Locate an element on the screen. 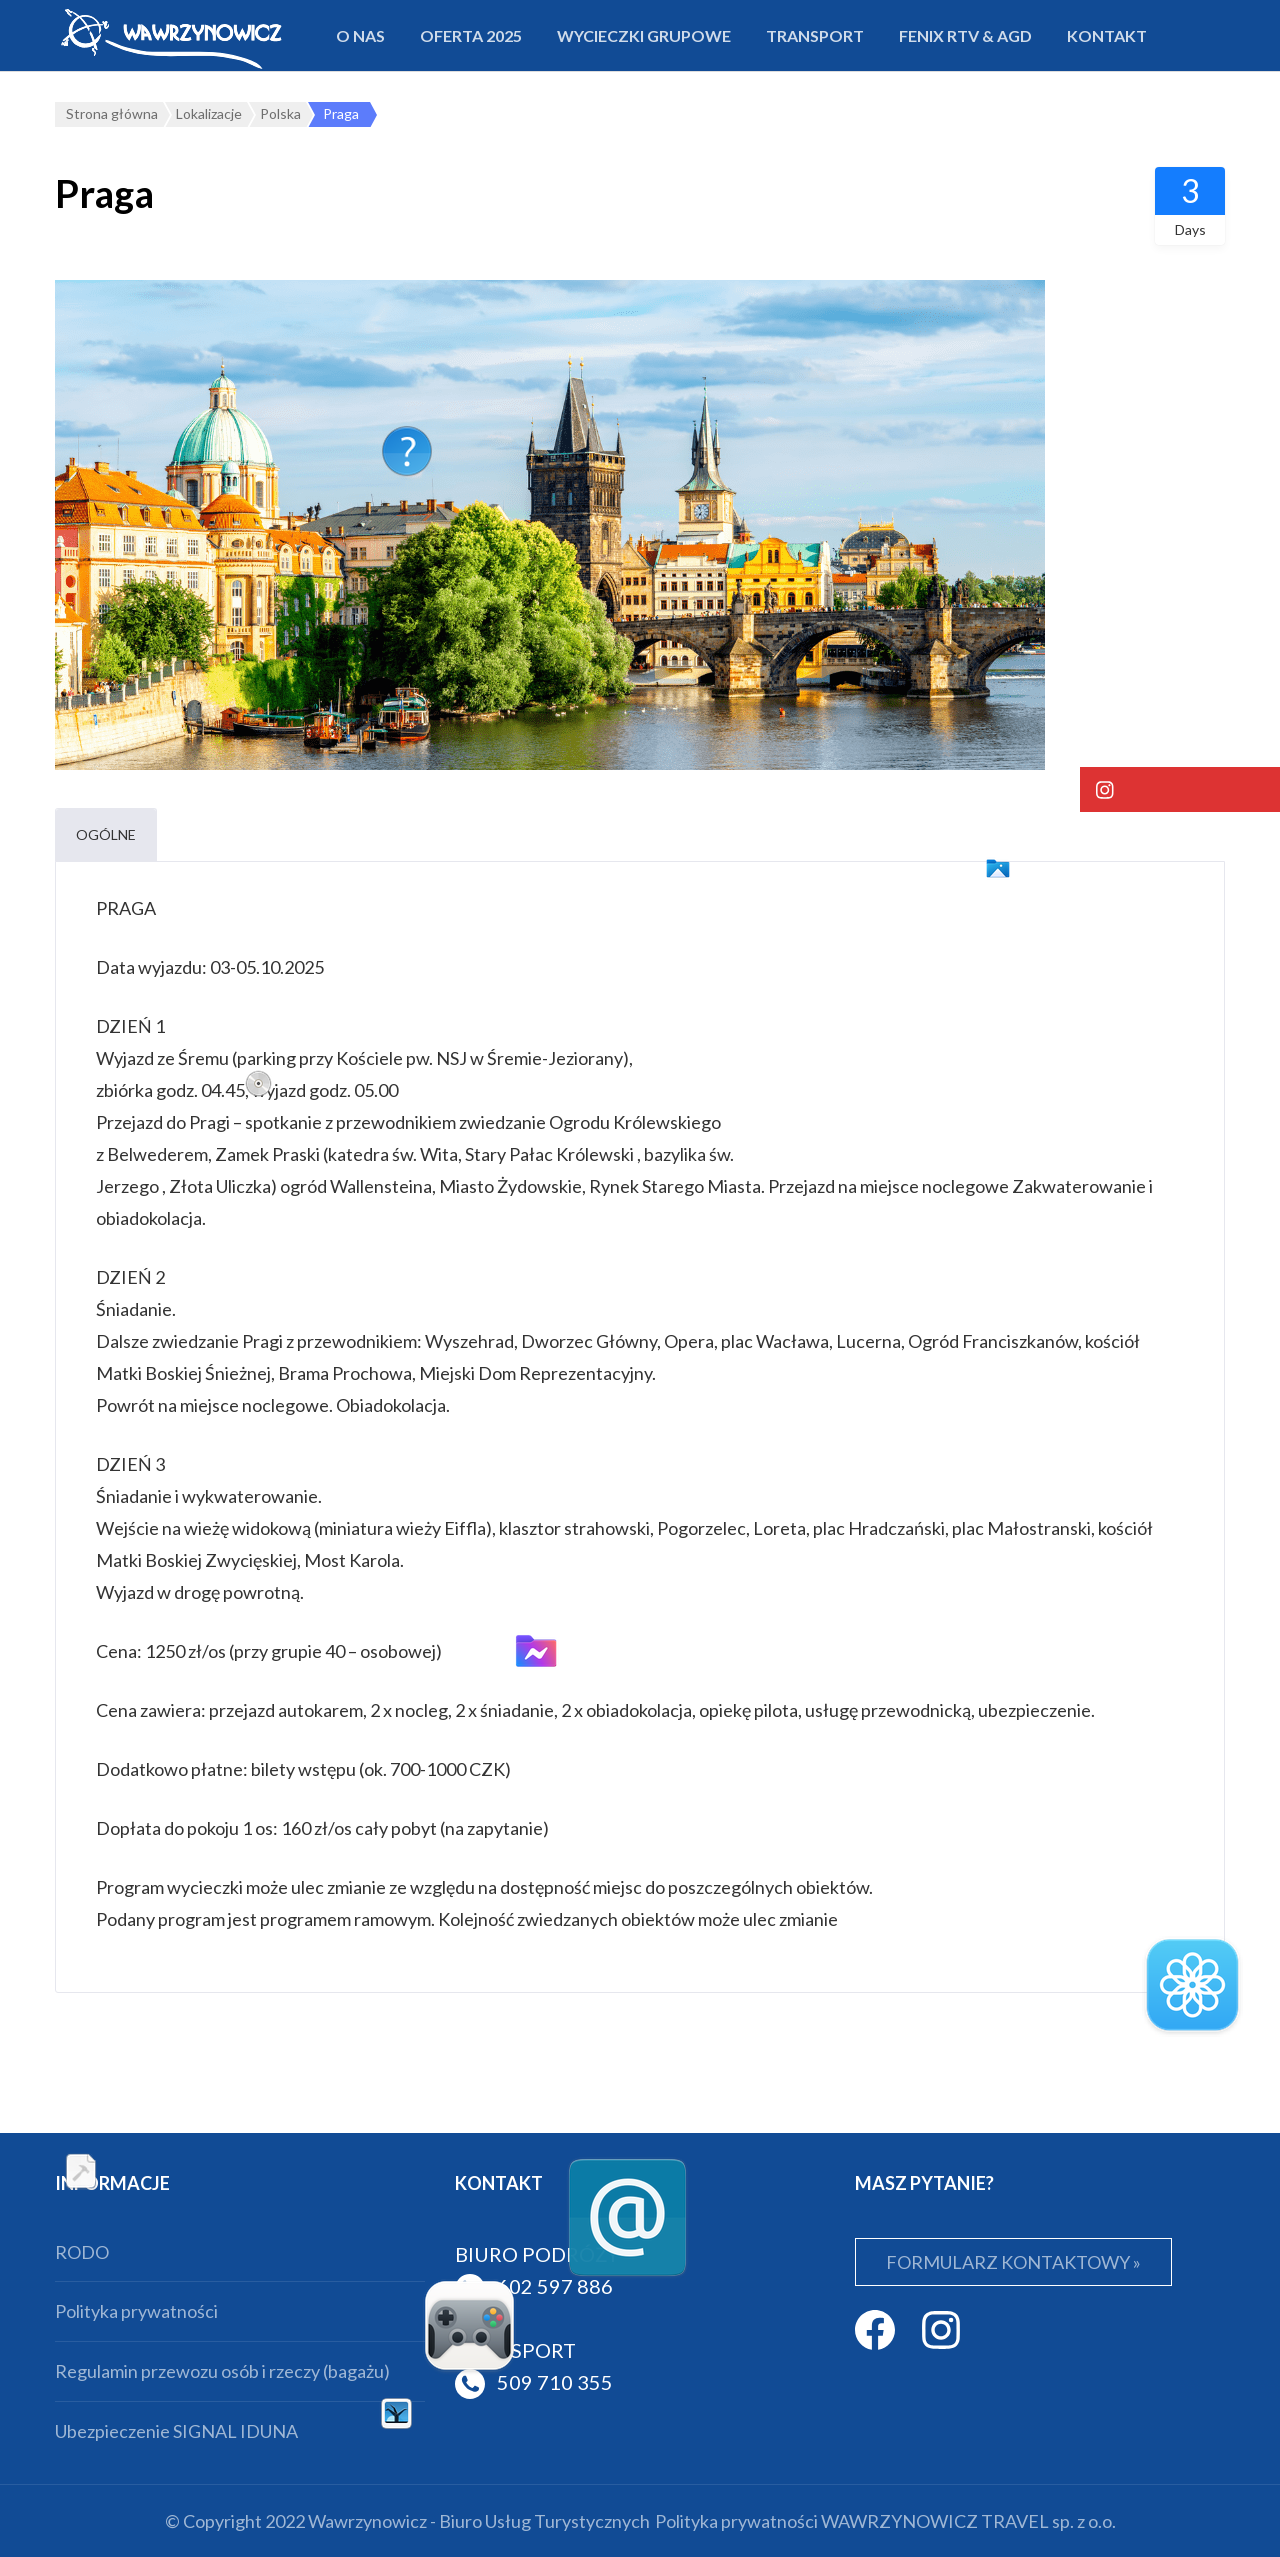 The image size is (1280, 2557). open messenger downloads or files folder is located at coordinates (536, 1652).